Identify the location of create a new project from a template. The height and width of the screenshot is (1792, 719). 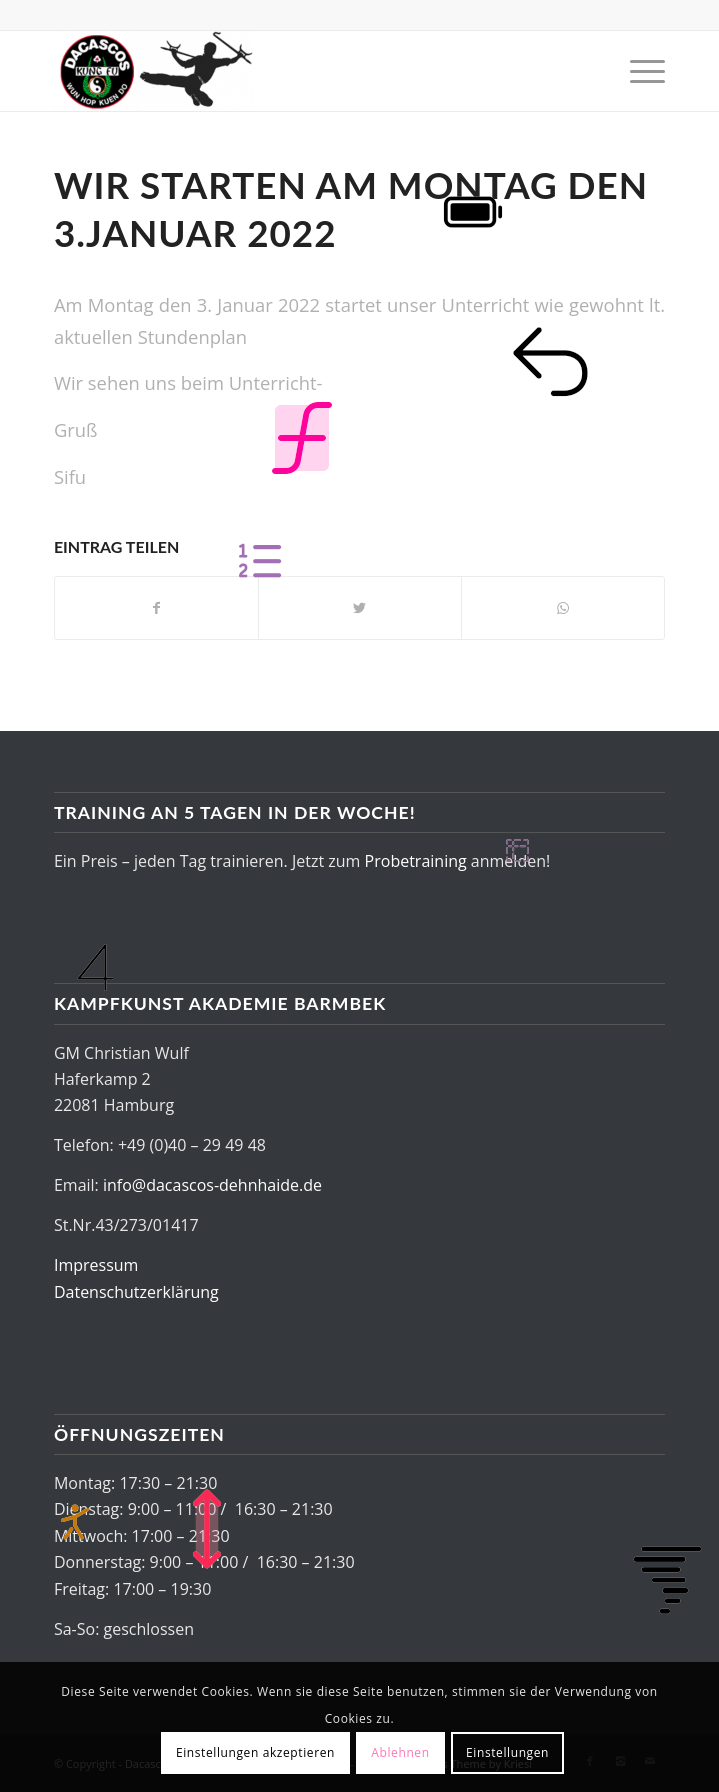
(517, 850).